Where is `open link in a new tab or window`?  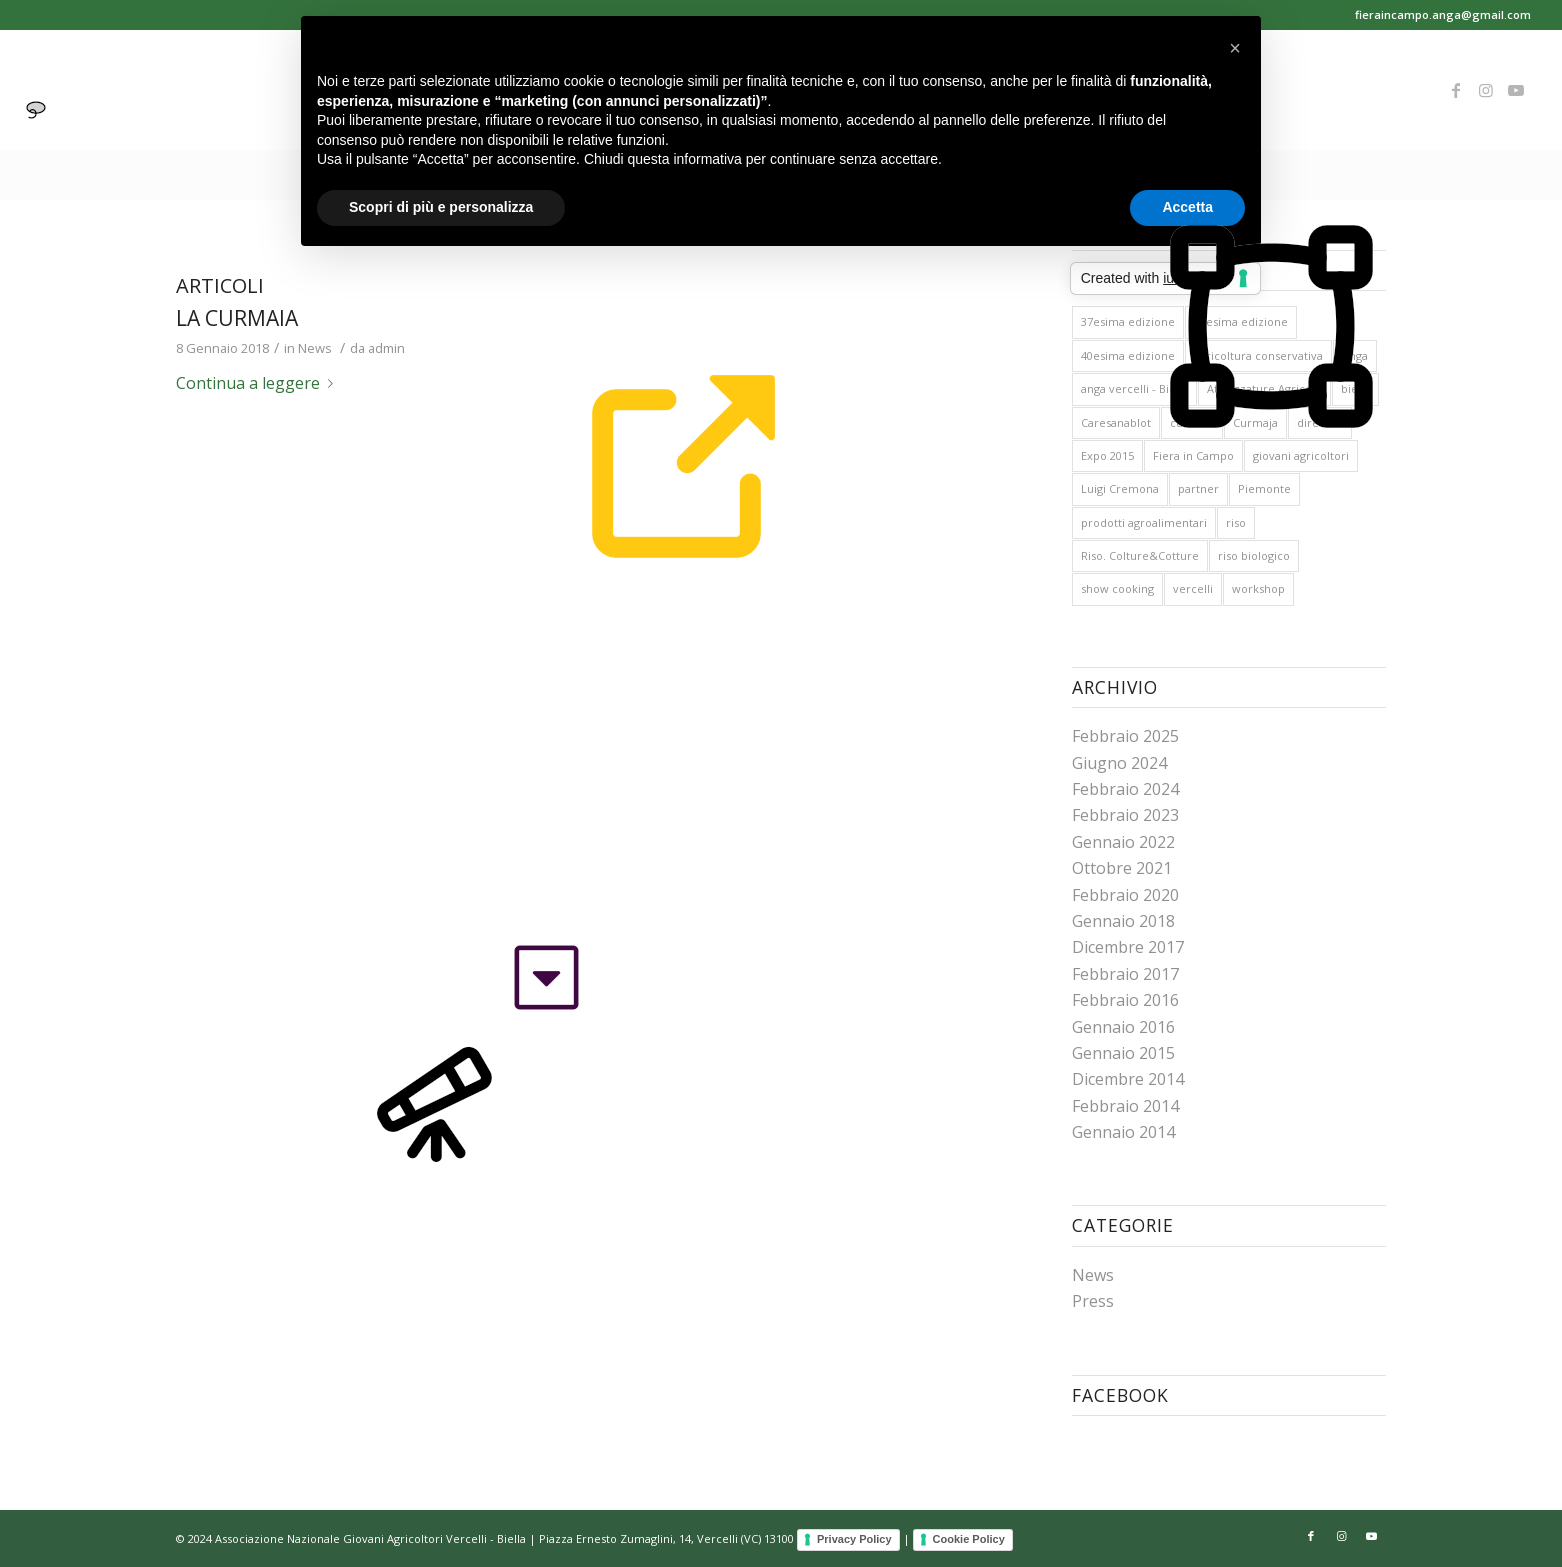
open link in a new tab or window is located at coordinates (676, 473).